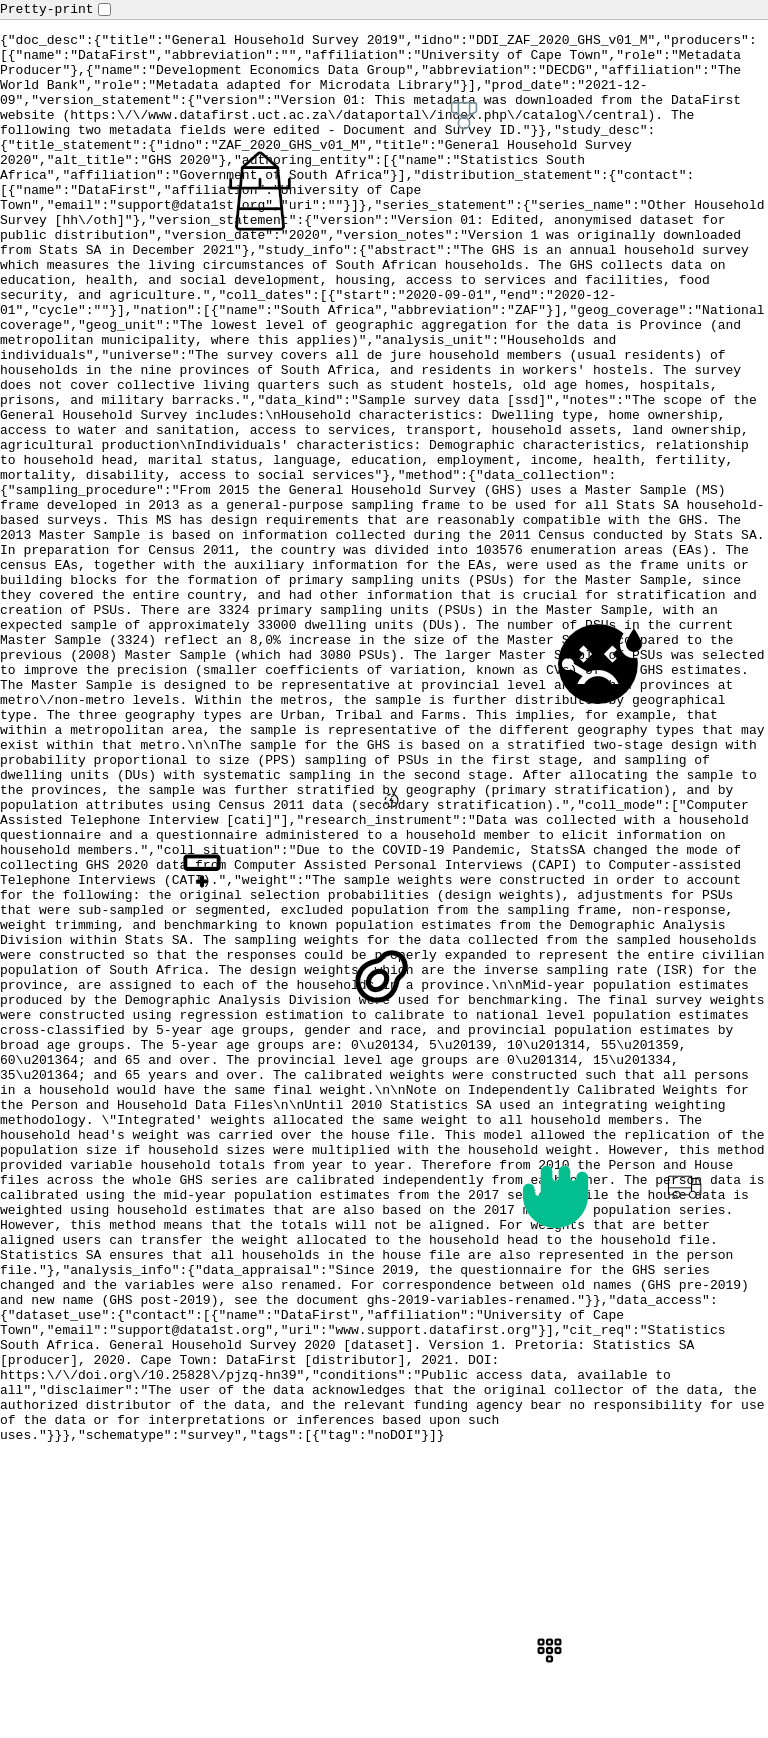  I want to click on track your delivery or shipment, so click(683, 1185).